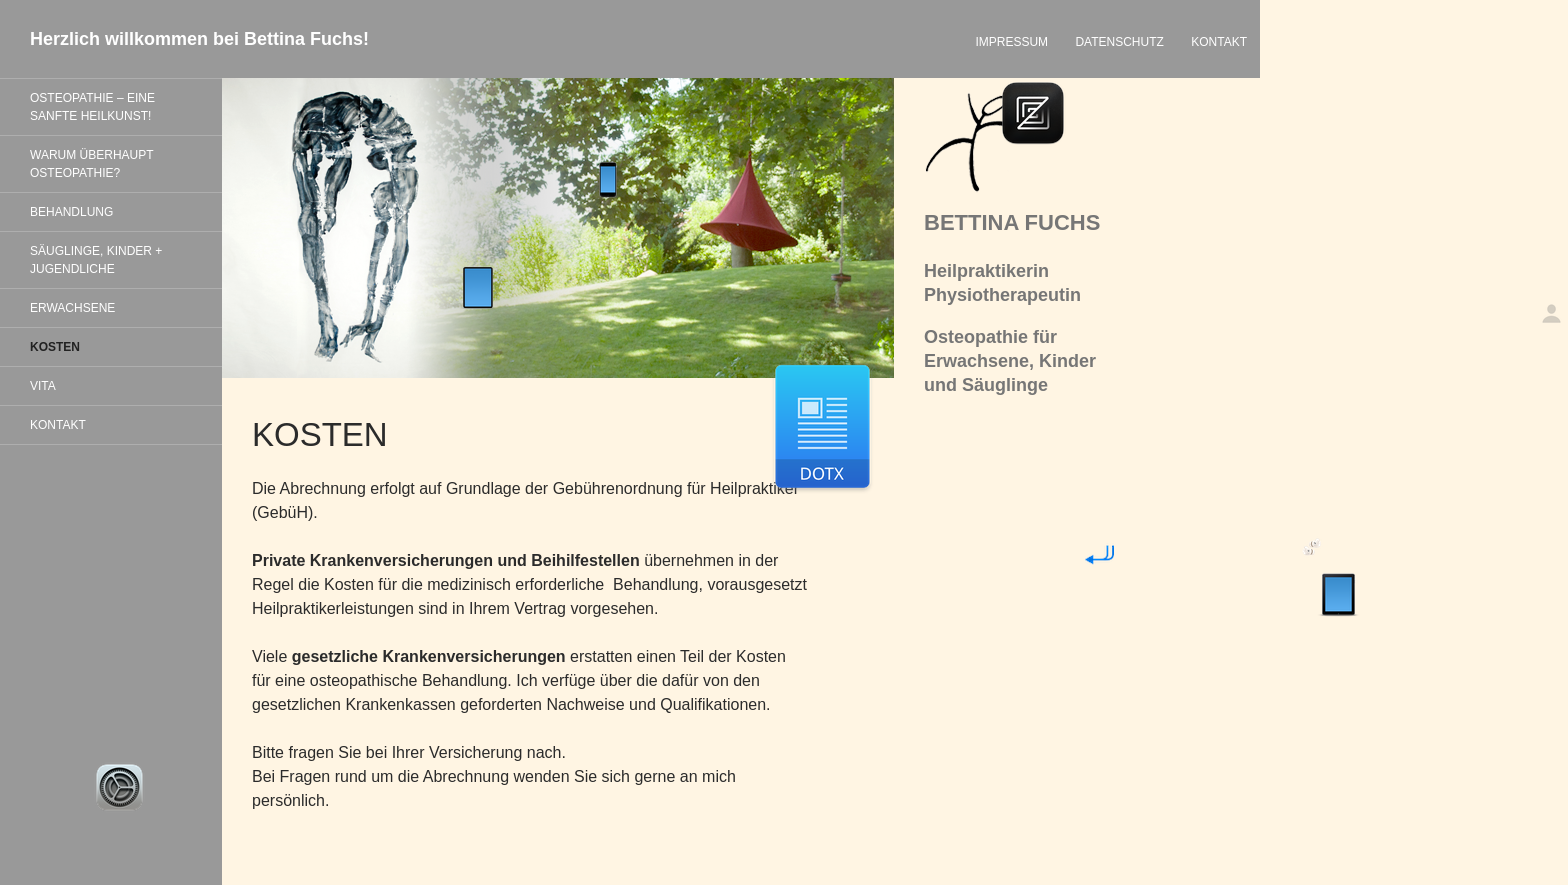 This screenshot has width=1568, height=885. I want to click on guest user account, so click(1551, 313).